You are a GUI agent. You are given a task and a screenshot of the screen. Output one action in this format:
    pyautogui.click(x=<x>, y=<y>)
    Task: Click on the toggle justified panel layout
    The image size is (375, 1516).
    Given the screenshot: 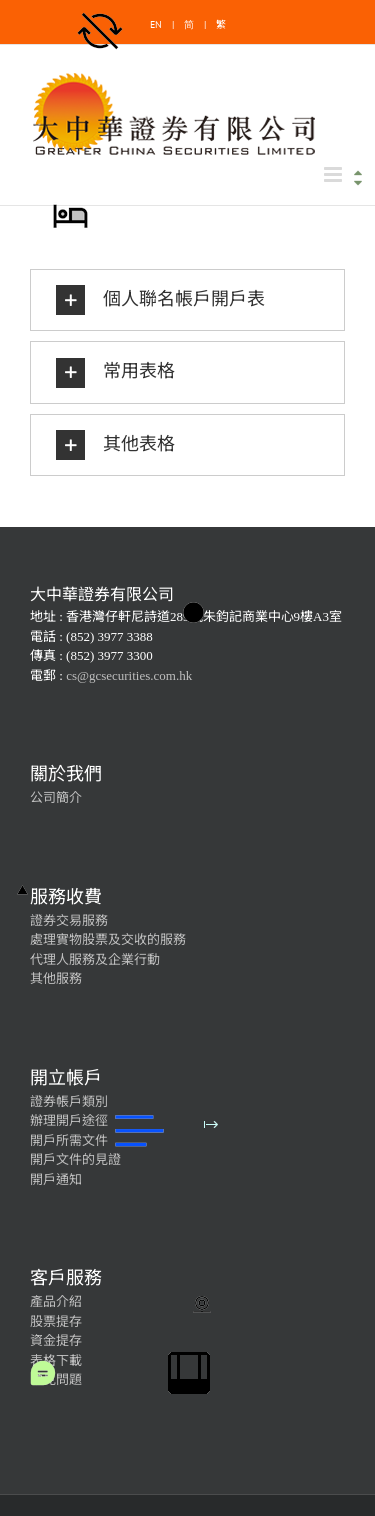 What is the action you would take?
    pyautogui.click(x=189, y=1373)
    